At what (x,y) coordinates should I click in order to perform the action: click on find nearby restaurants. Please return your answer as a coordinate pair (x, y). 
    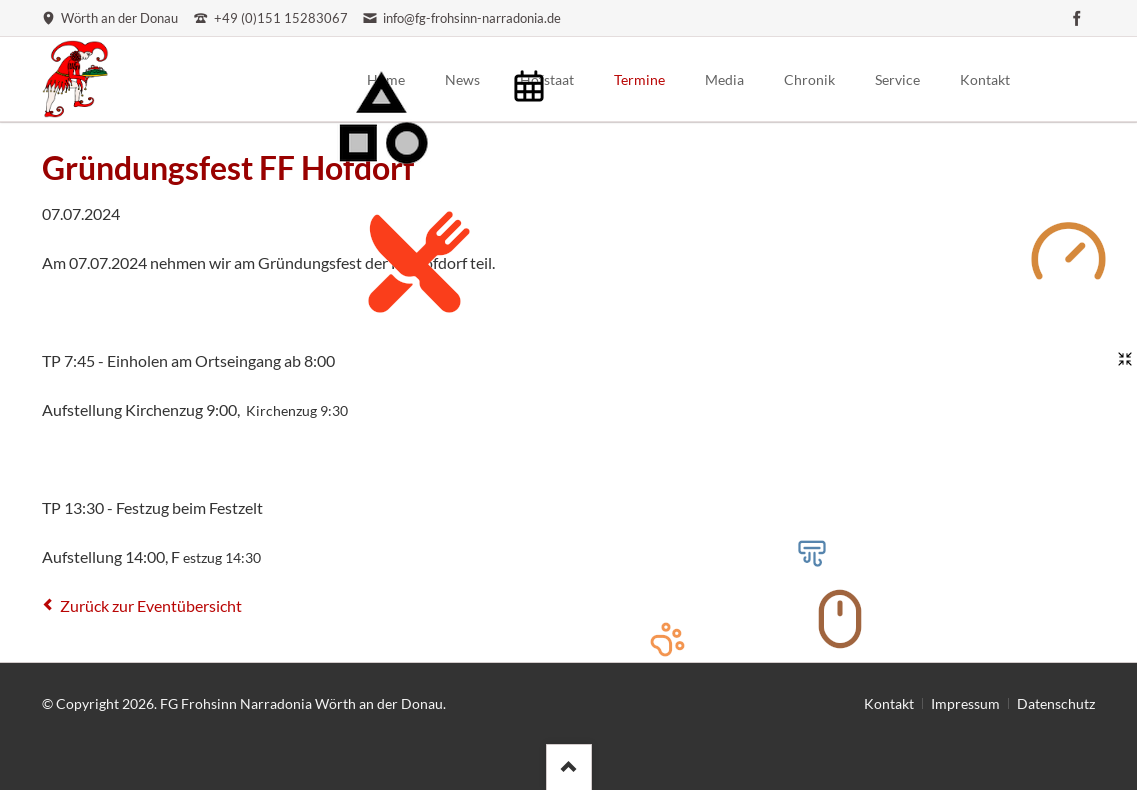
    Looking at the image, I should click on (419, 262).